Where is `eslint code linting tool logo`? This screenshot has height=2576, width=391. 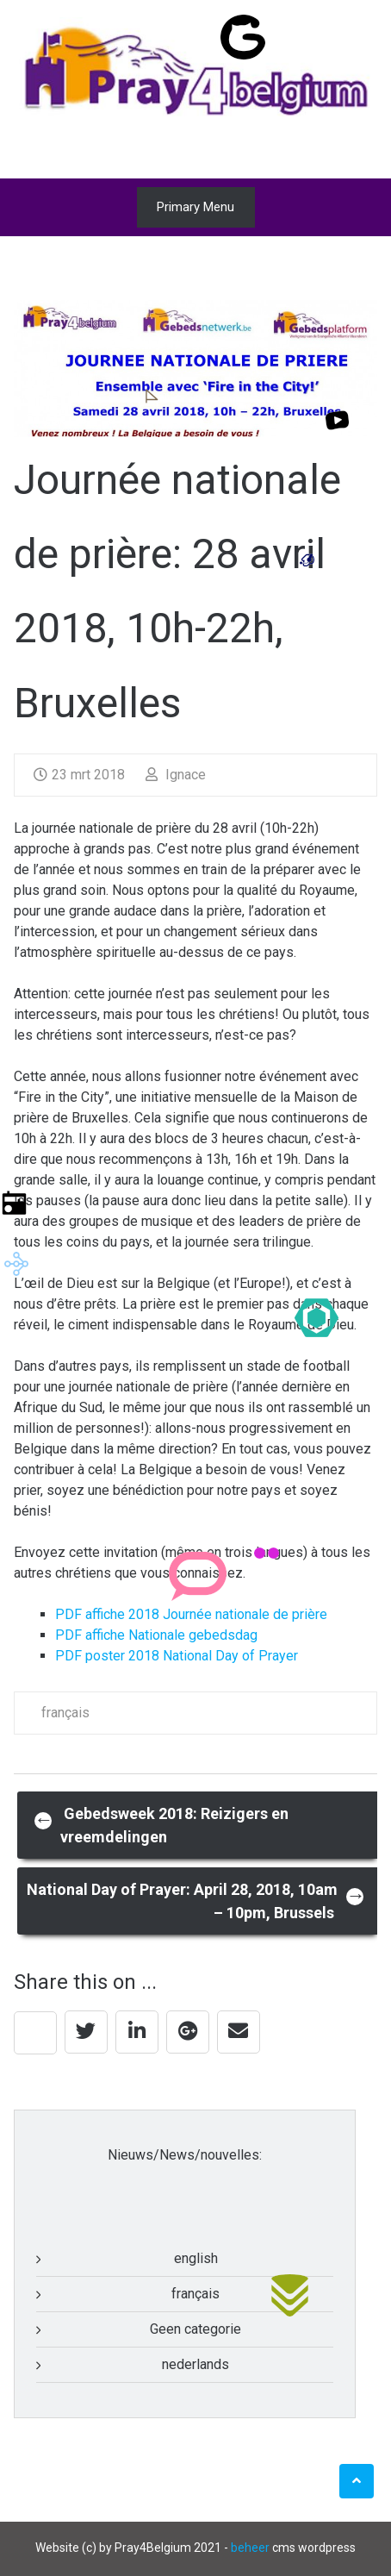 eslint code linting tool logo is located at coordinates (316, 1317).